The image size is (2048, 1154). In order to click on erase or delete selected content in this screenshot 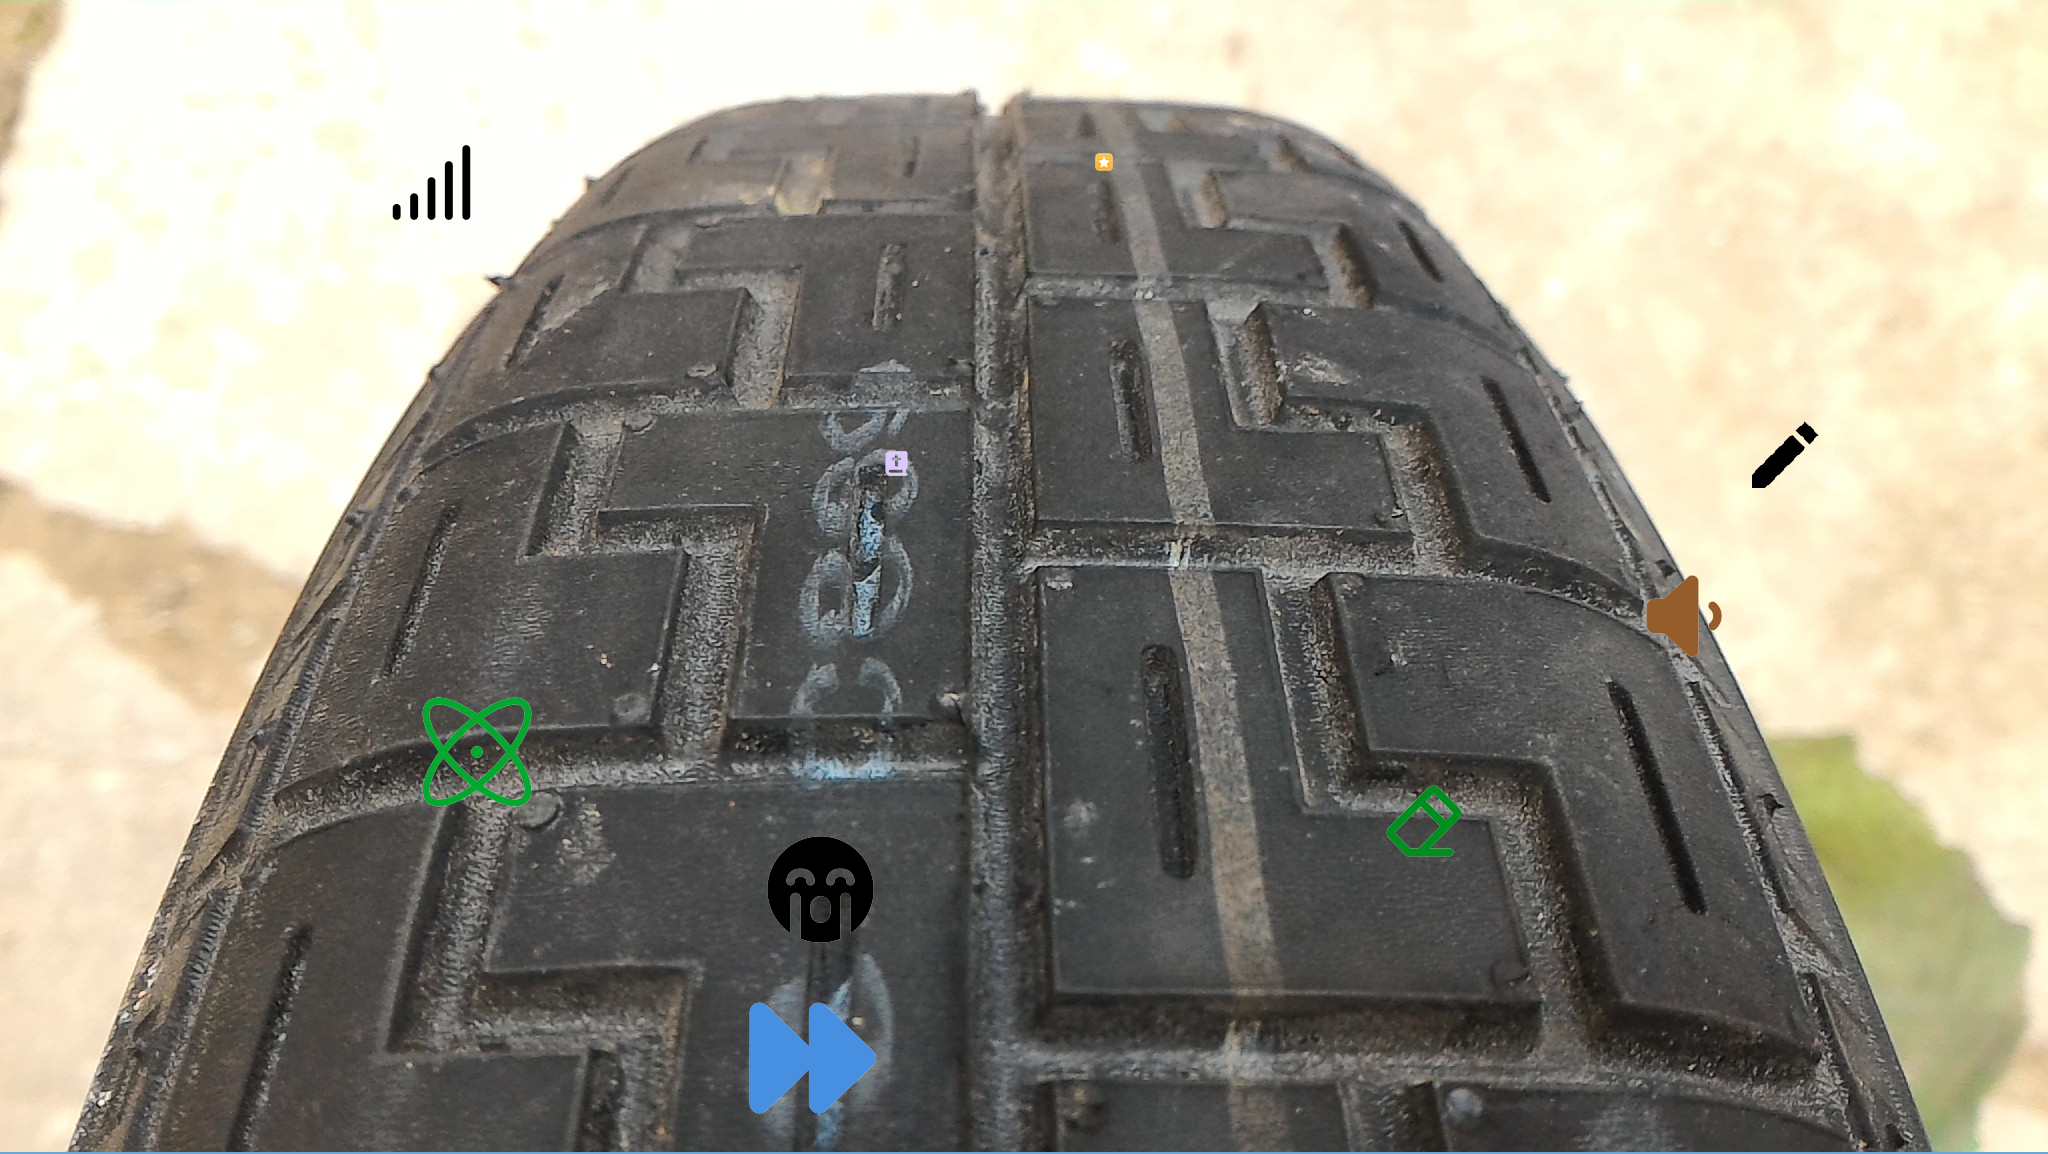, I will do `click(1422, 821)`.